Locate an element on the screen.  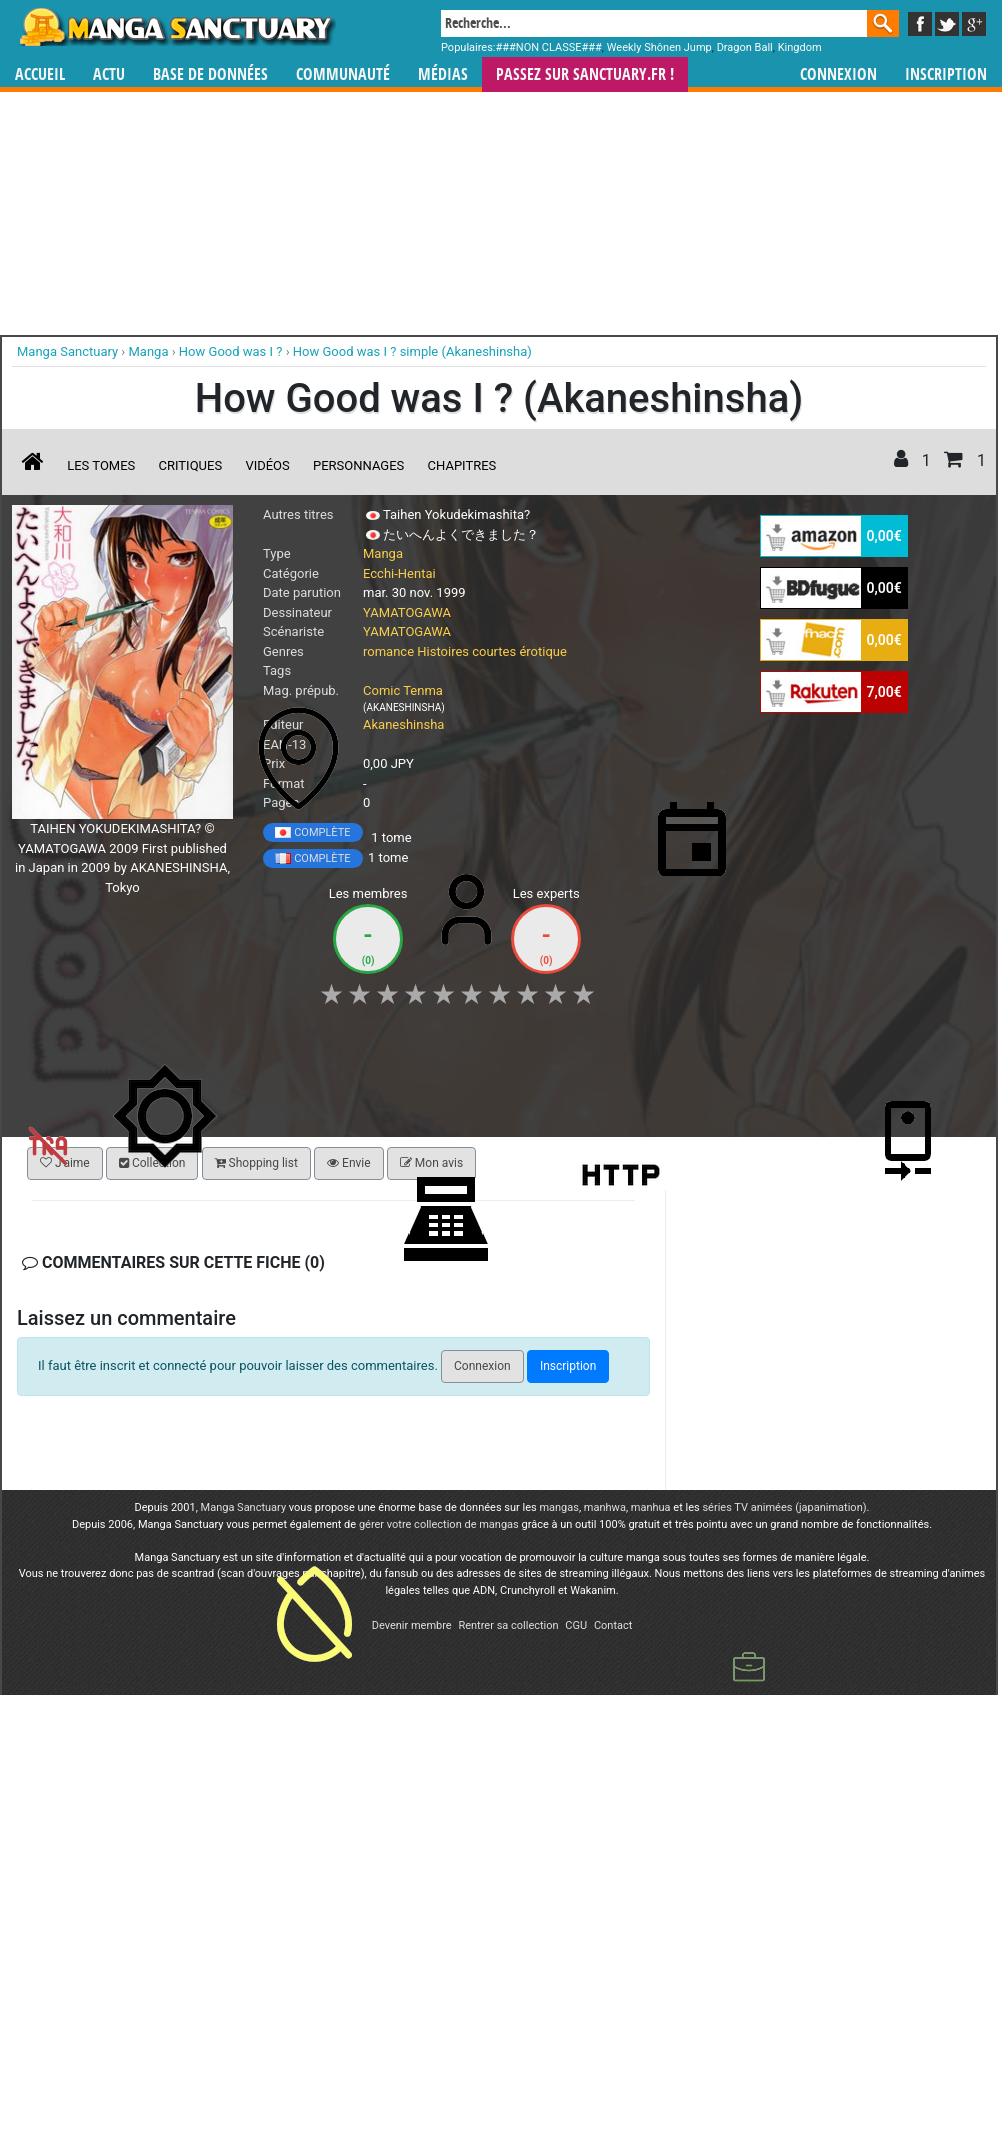
view location on map is located at coordinates (298, 758).